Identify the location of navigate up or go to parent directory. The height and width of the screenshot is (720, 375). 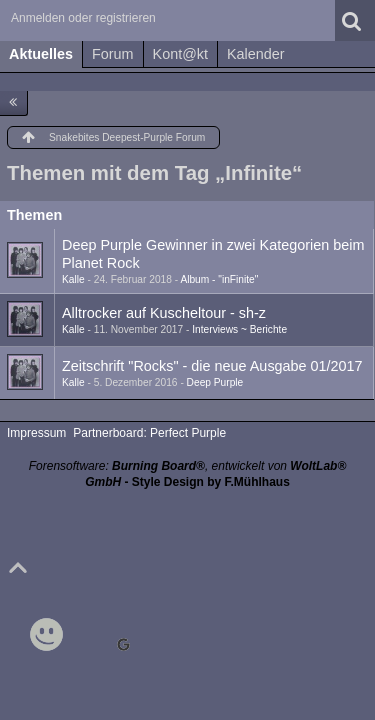
(18, 567).